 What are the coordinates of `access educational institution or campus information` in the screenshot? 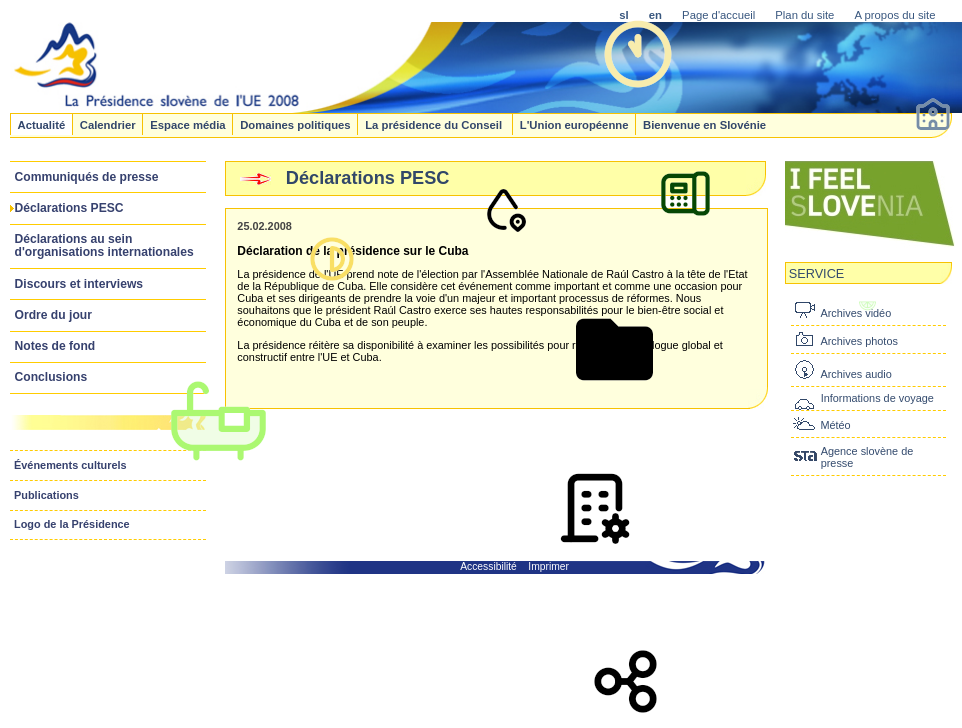 It's located at (933, 115).